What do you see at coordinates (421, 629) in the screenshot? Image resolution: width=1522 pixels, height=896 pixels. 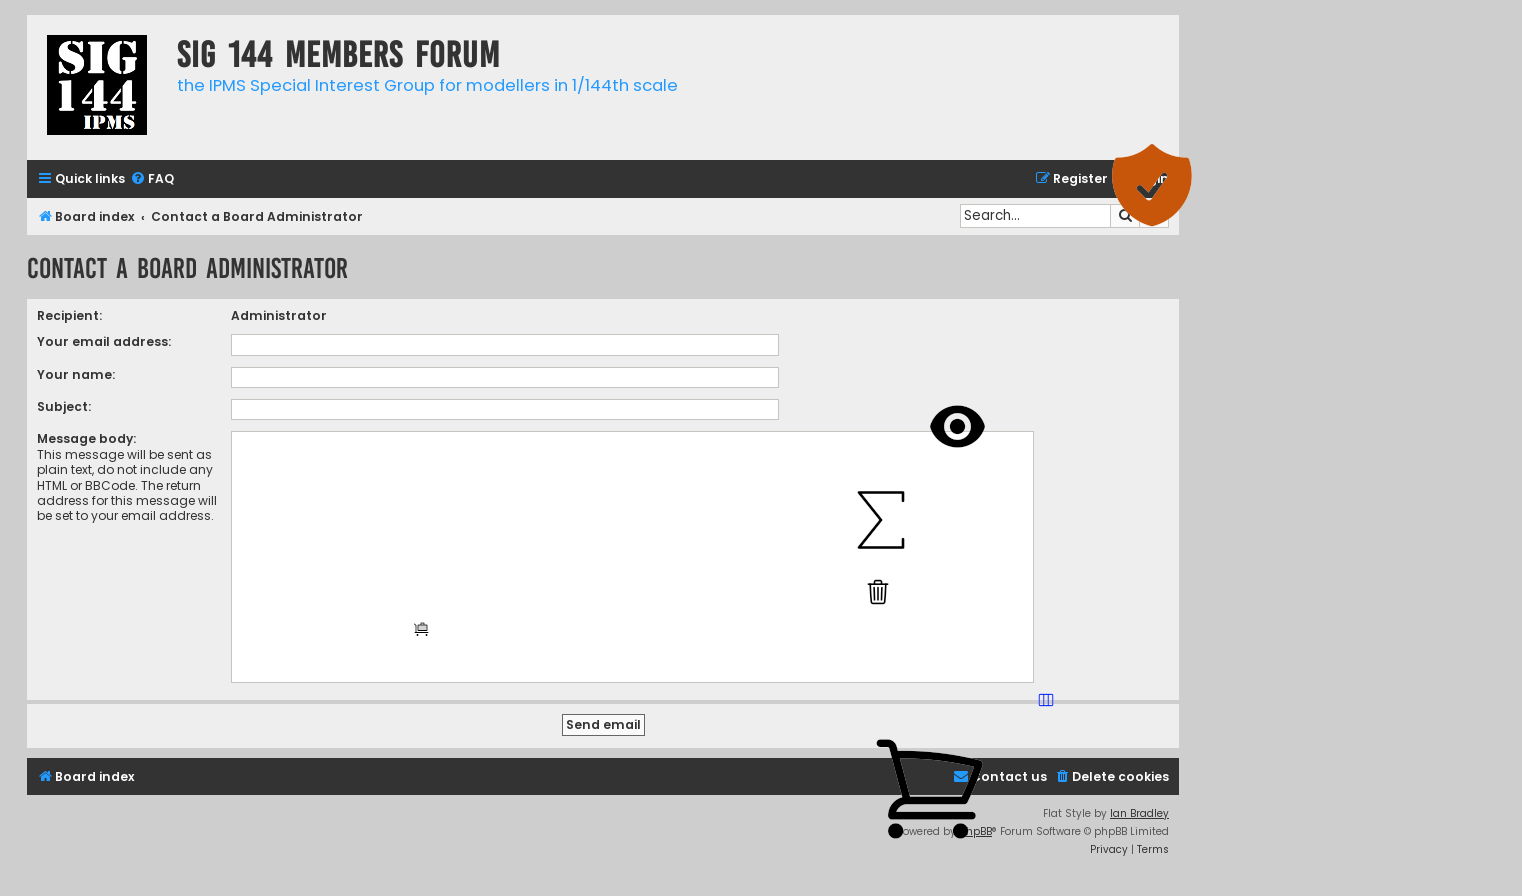 I see `view luggage or baggage information` at bounding box center [421, 629].